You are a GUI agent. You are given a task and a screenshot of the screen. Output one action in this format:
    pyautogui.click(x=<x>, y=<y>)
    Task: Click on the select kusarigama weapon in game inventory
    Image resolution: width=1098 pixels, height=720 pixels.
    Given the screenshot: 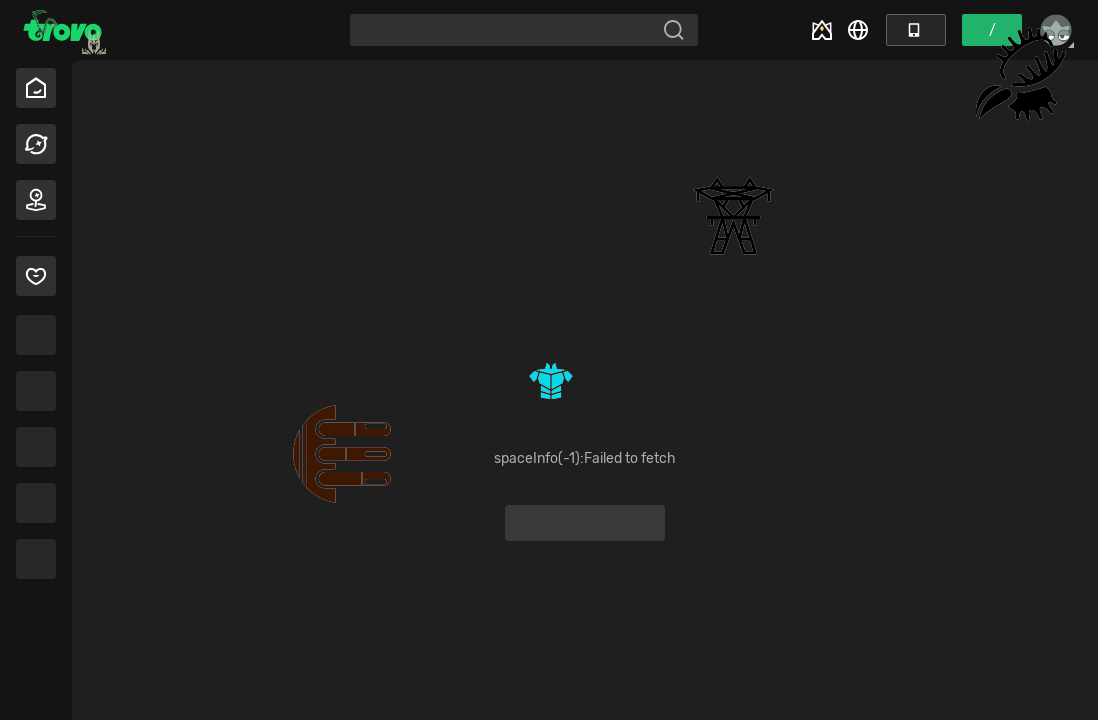 What is the action you would take?
    pyautogui.click(x=44, y=22)
    